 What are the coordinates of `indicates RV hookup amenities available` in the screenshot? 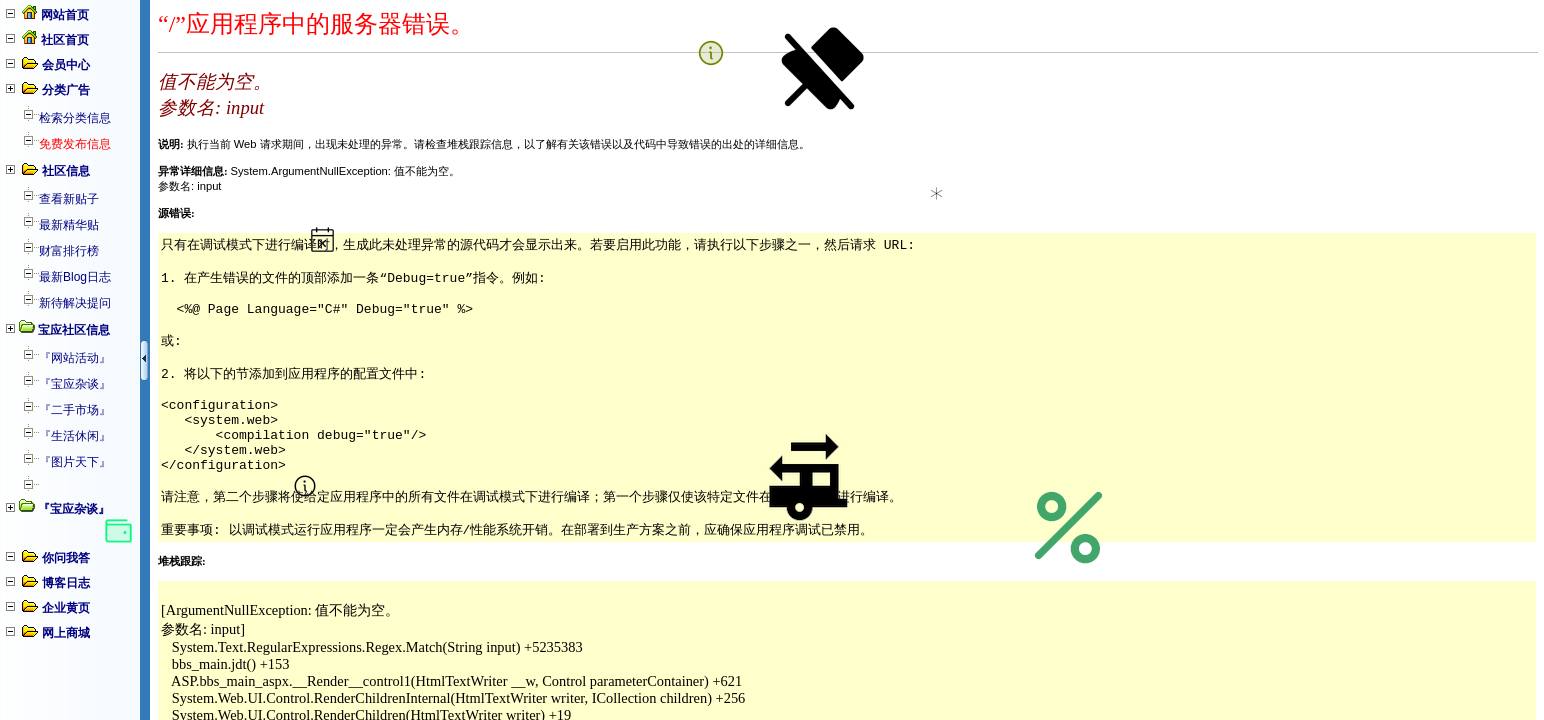 It's located at (804, 477).